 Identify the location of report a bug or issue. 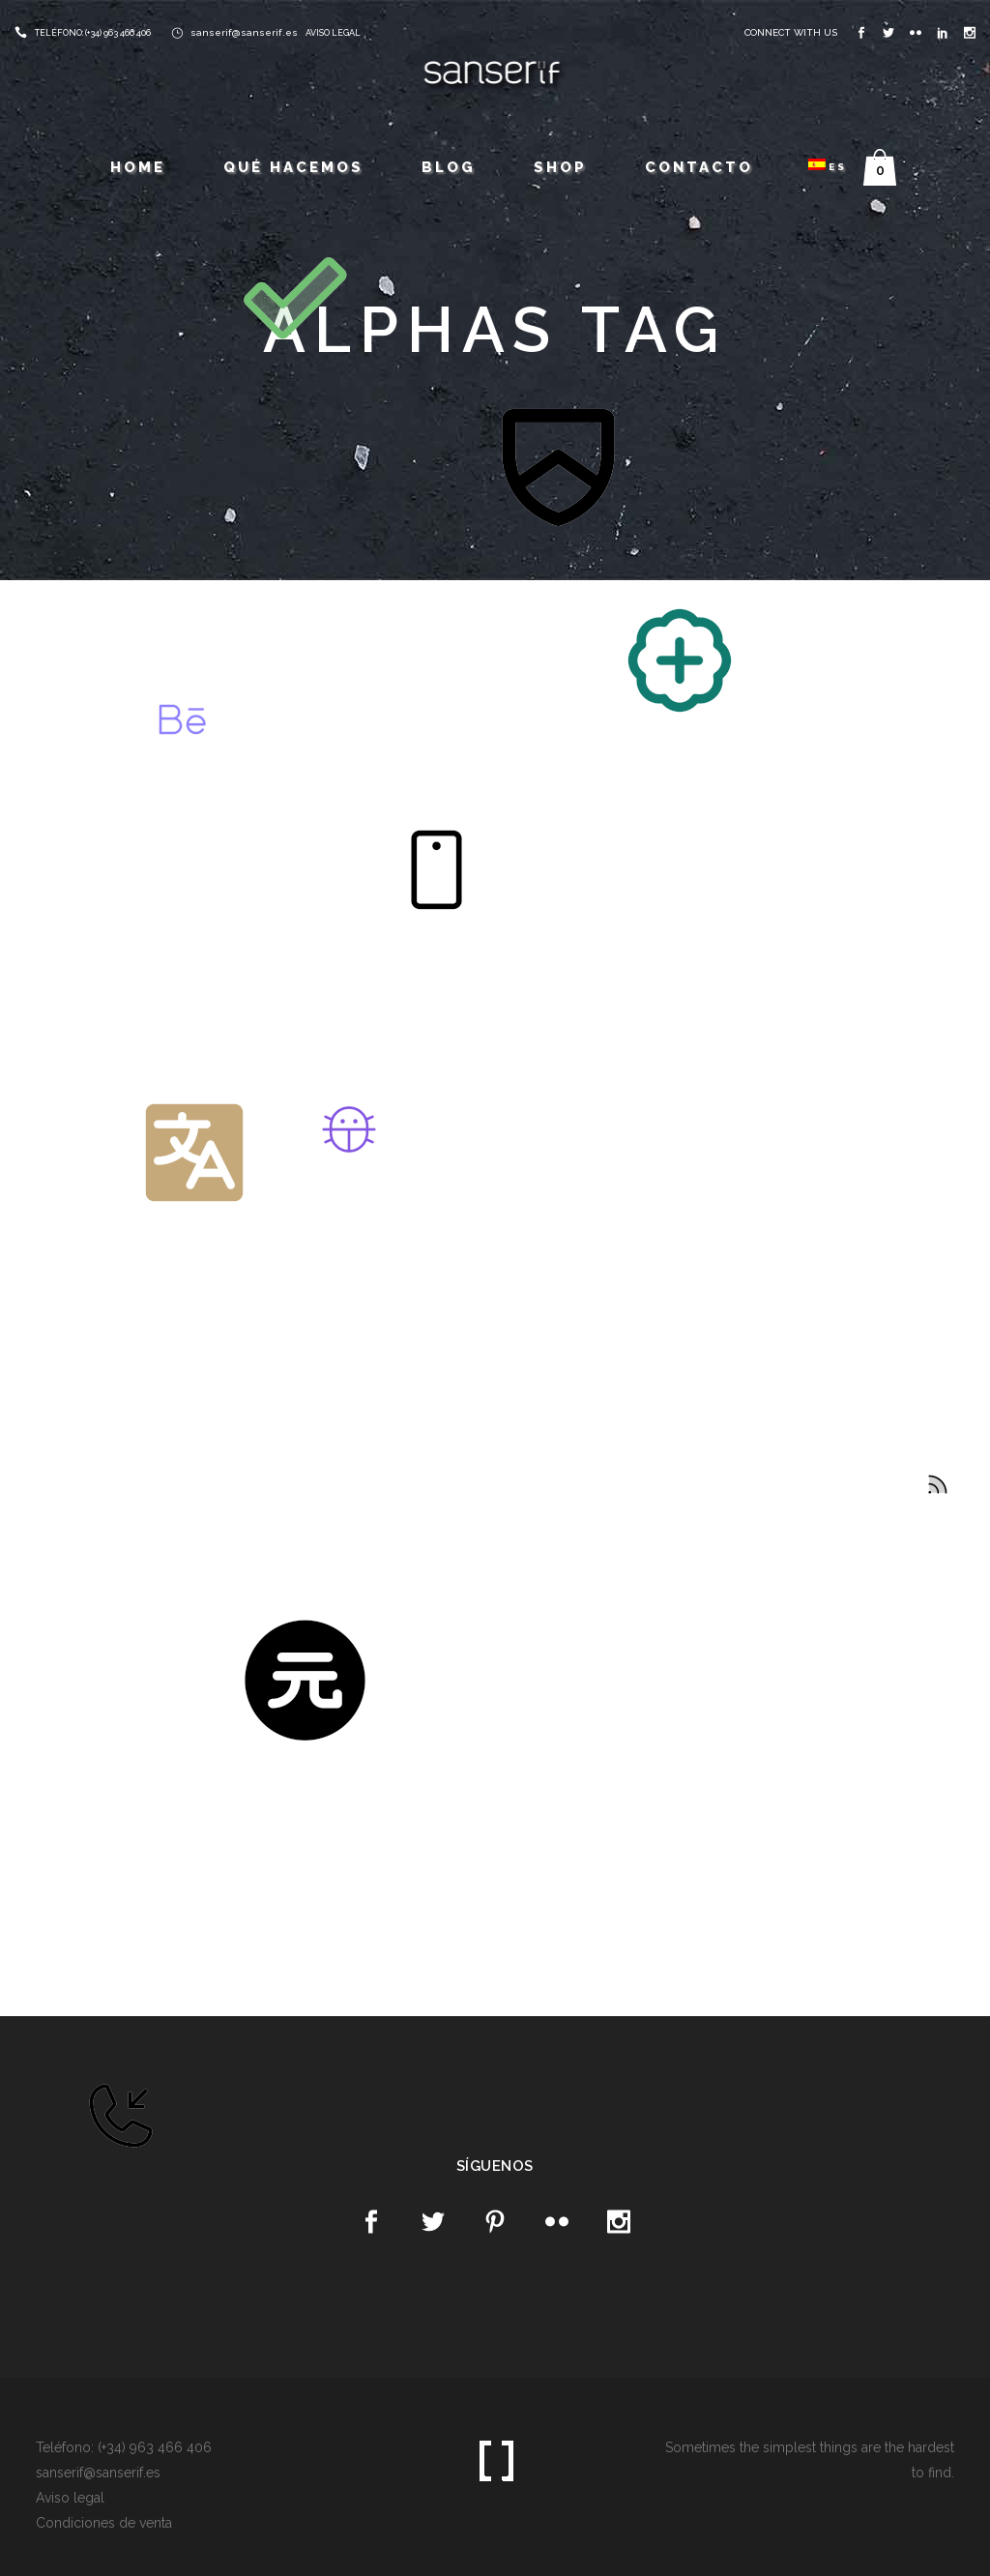
(349, 1129).